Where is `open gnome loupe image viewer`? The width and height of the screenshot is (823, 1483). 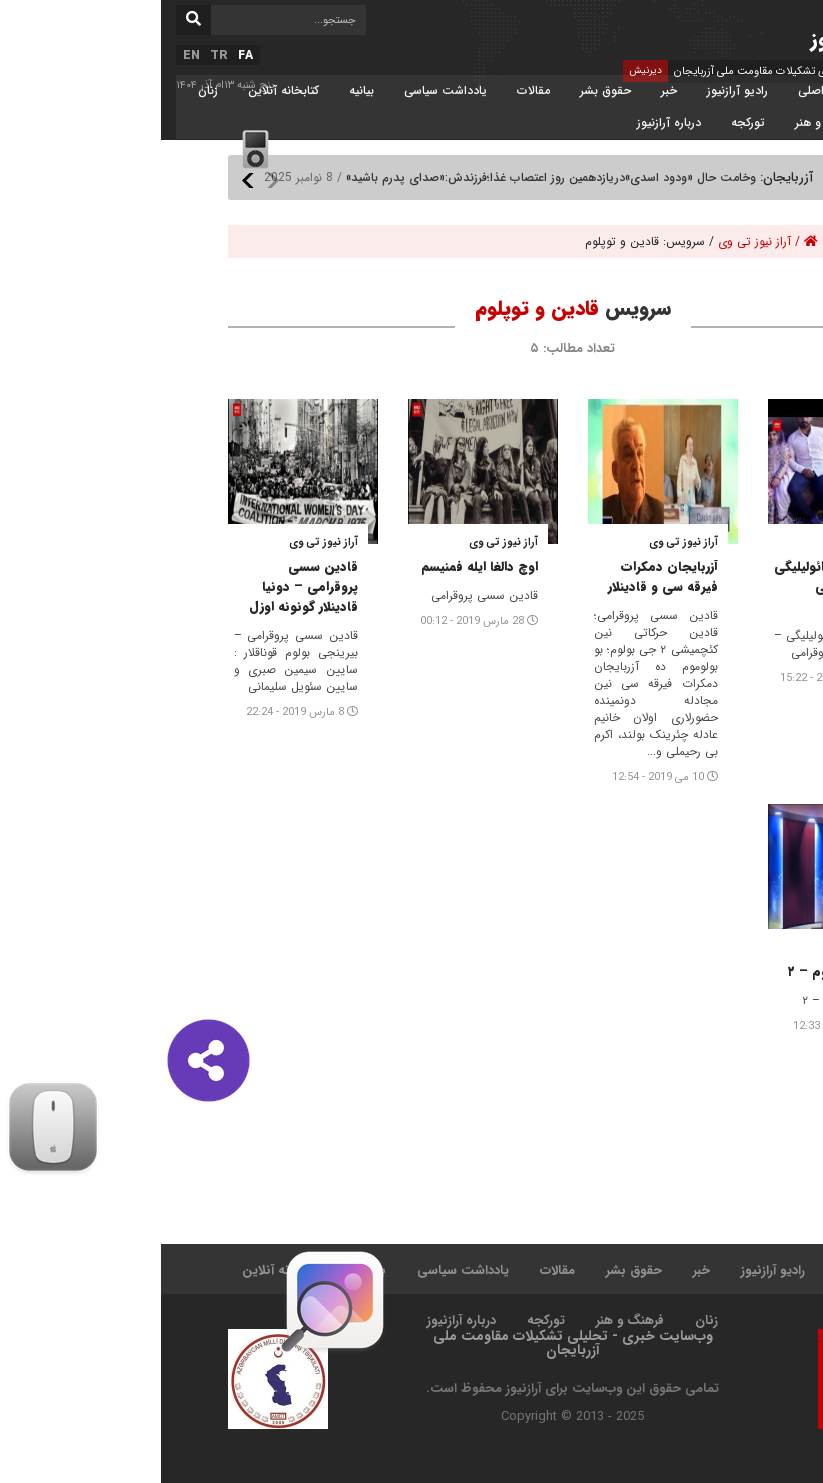
open gnome loupe image viewer is located at coordinates (335, 1300).